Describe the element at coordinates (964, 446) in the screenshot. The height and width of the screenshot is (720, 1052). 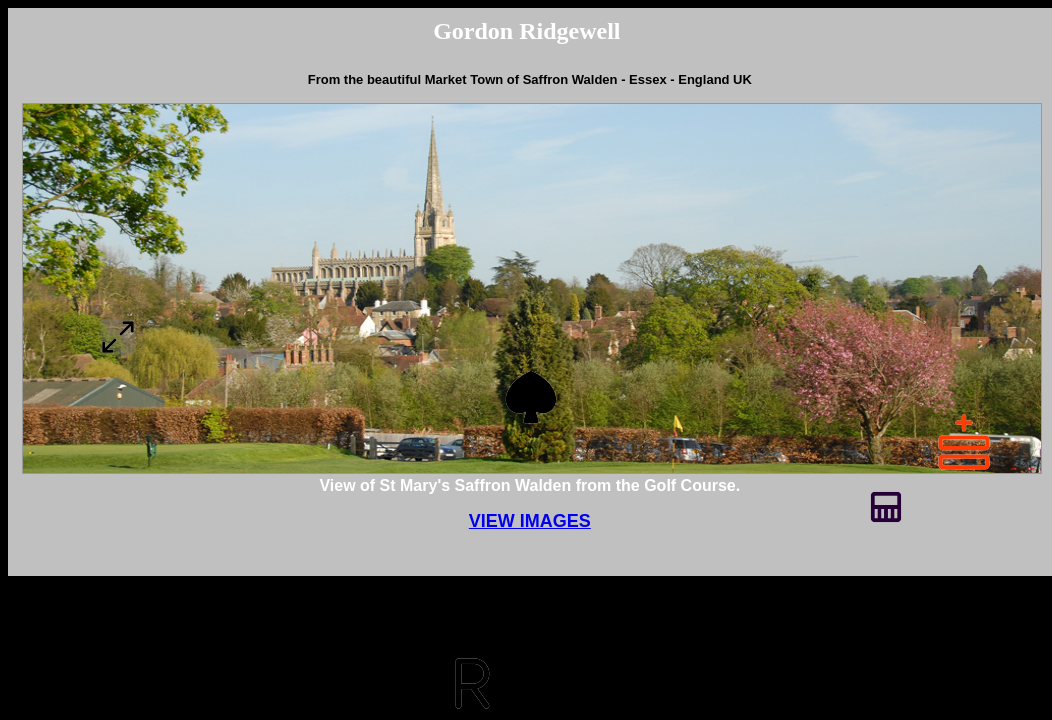
I see `add a new row at the top` at that location.